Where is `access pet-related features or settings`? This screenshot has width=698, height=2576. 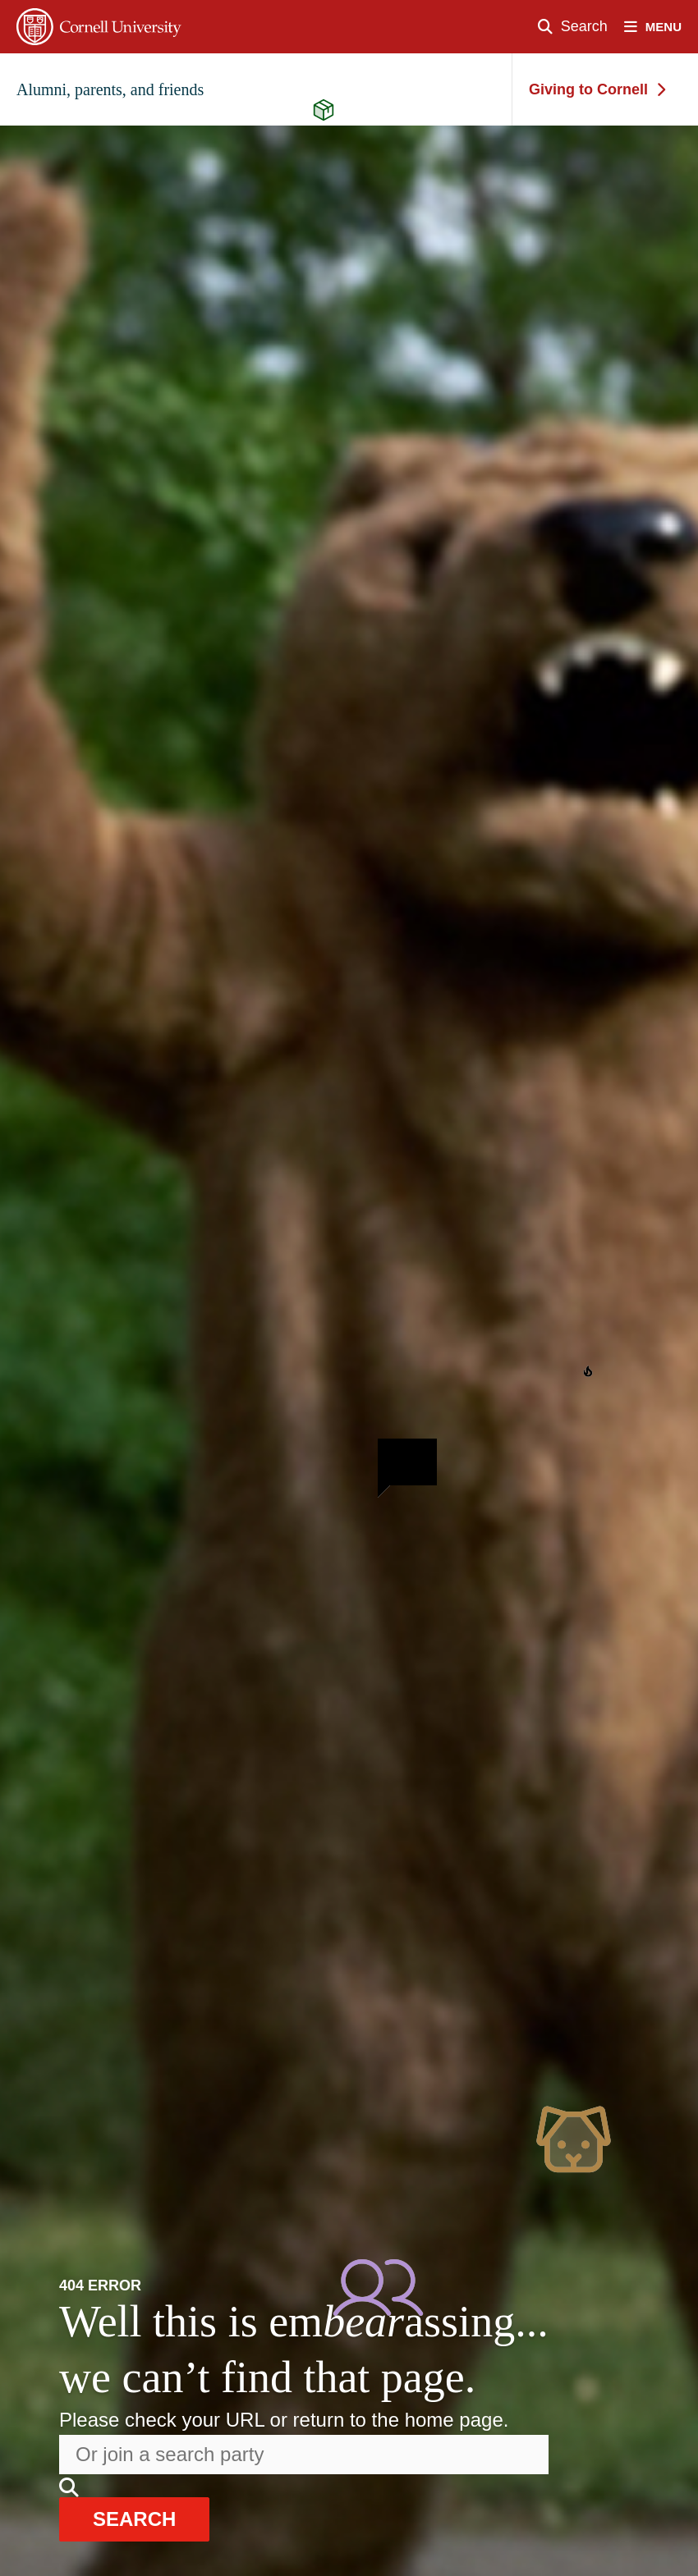 access pet-related features or settings is located at coordinates (573, 2140).